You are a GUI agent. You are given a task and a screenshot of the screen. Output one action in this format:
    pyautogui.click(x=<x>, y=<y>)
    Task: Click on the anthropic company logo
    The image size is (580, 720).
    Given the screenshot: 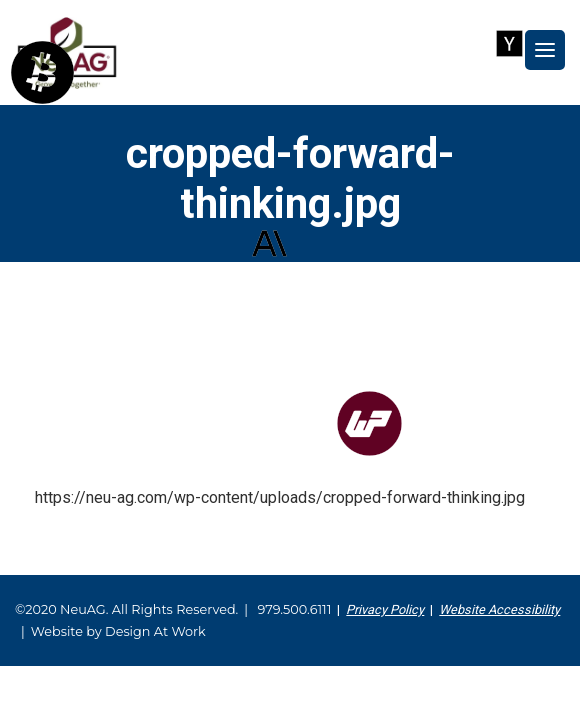 What is the action you would take?
    pyautogui.click(x=269, y=242)
    